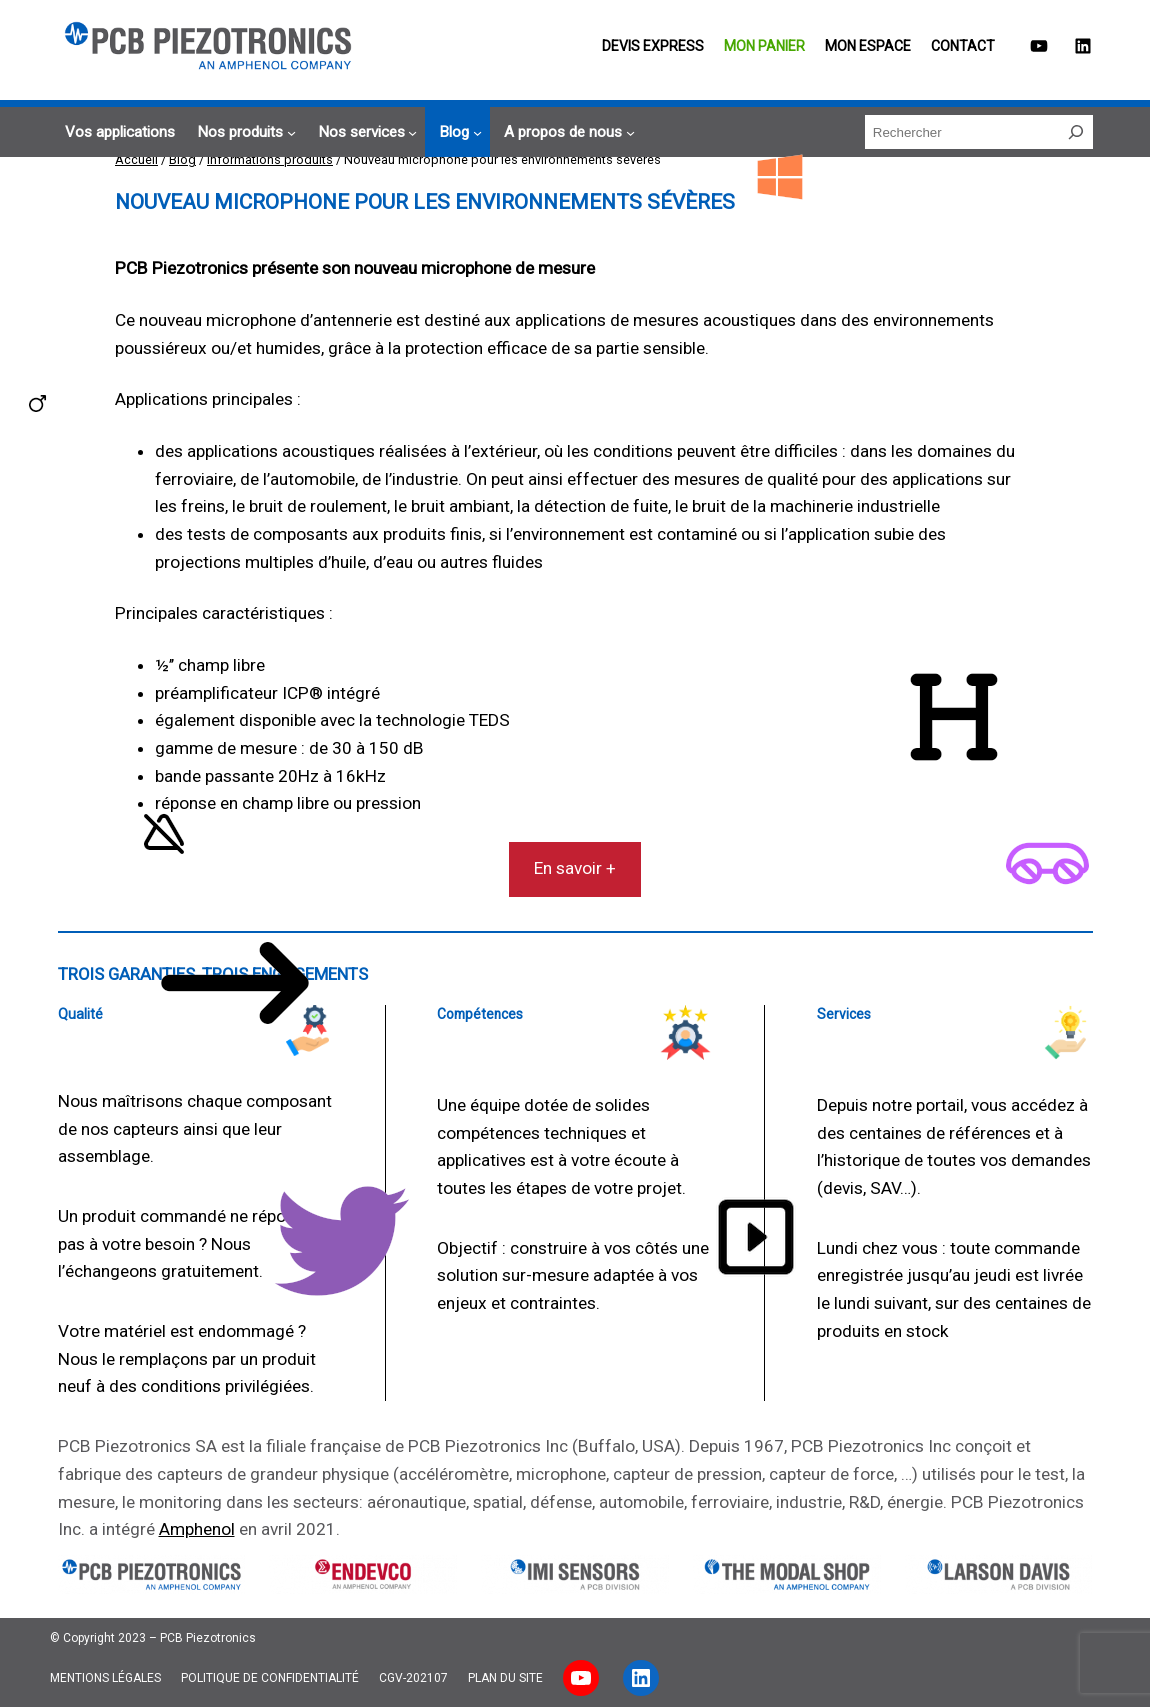  What do you see at coordinates (1047, 863) in the screenshot?
I see `access swimming or diving activity settings` at bounding box center [1047, 863].